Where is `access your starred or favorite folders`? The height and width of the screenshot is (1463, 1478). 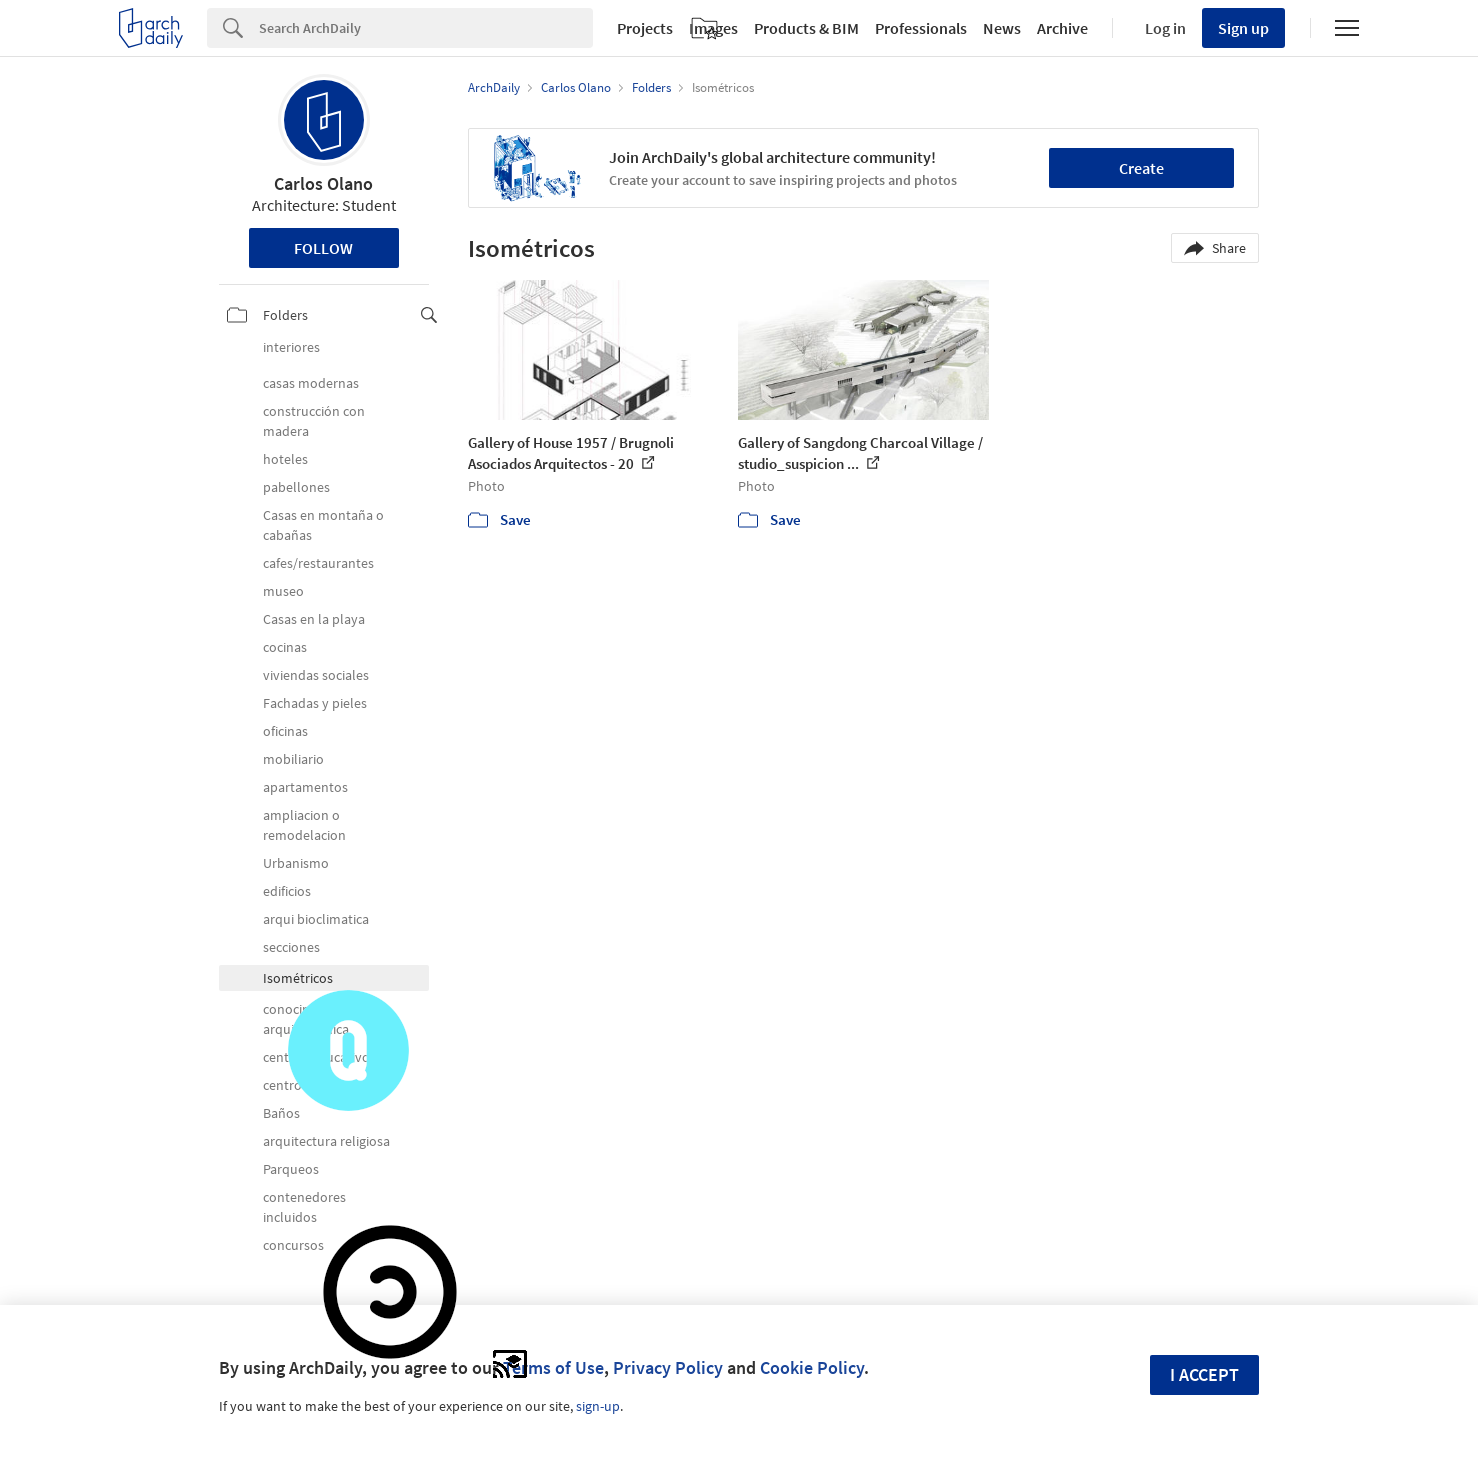
access your starred or favorite folders is located at coordinates (704, 27).